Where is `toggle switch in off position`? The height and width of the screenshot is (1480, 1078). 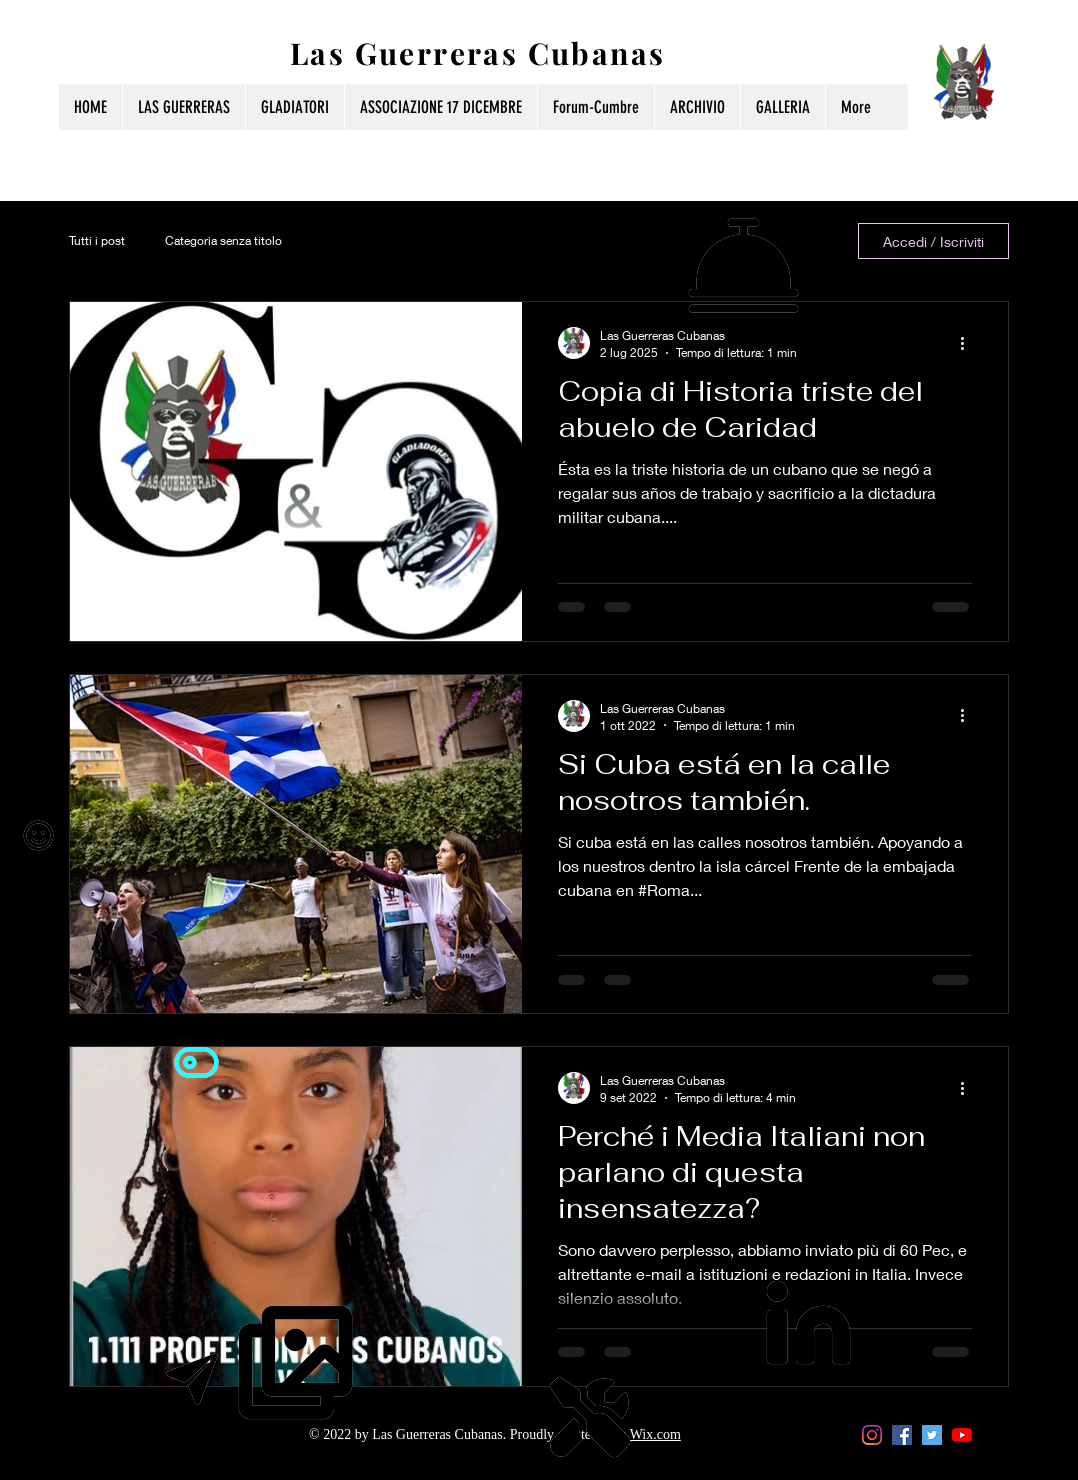
toggle switch in off position is located at coordinates (196, 1062).